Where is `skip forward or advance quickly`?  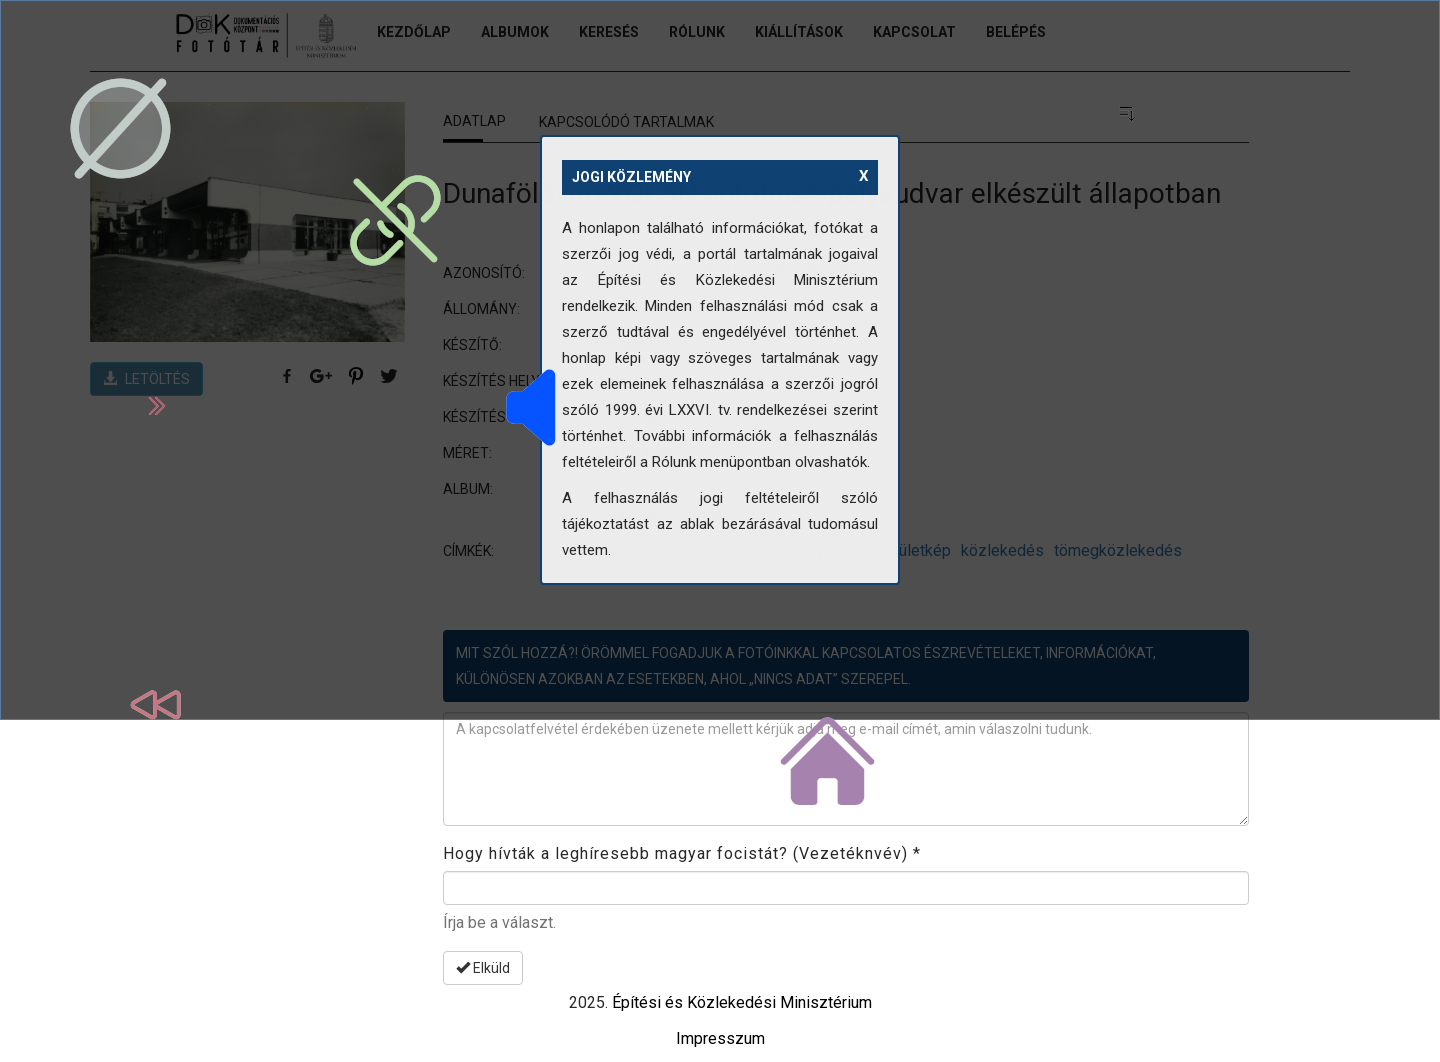 skip forward or advance quickly is located at coordinates (157, 406).